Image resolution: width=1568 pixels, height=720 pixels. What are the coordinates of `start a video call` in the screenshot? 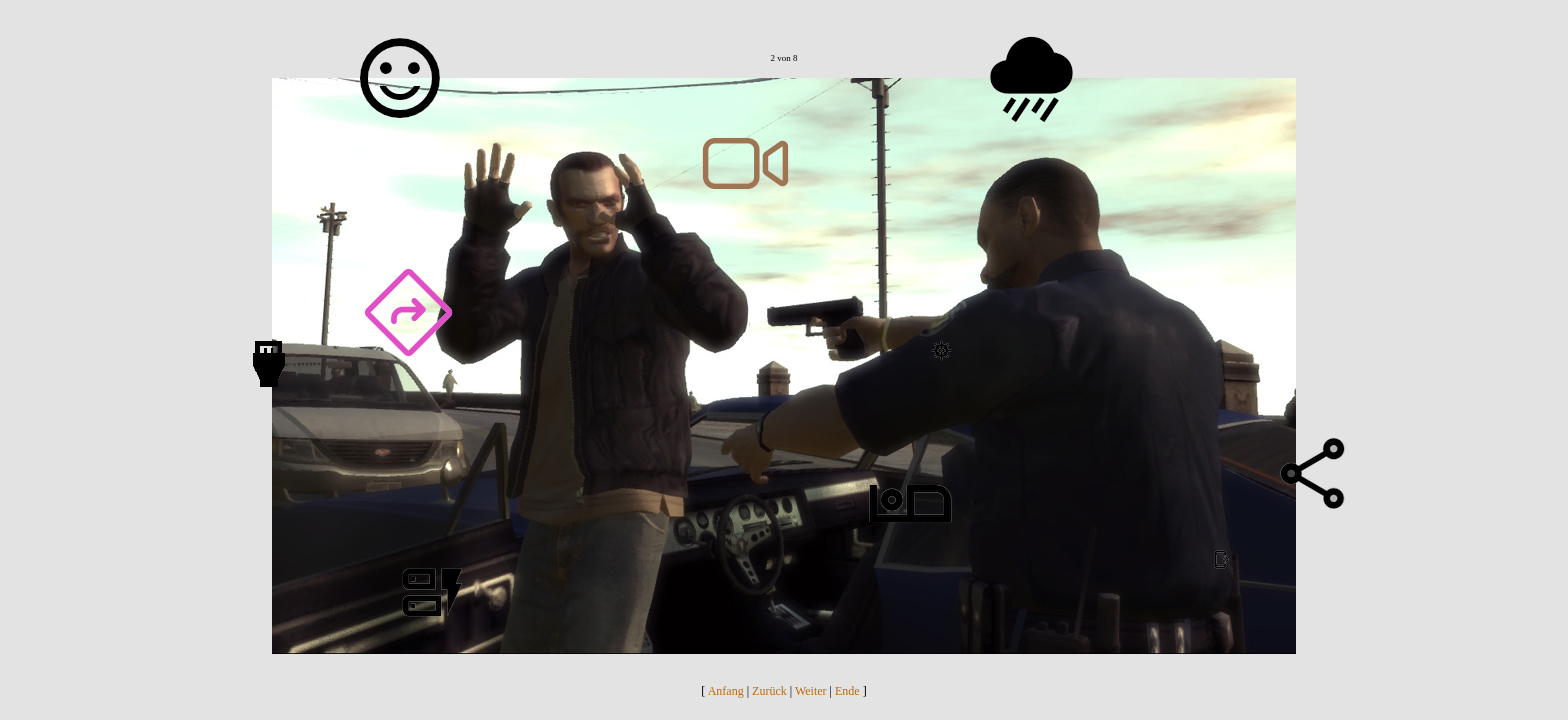 It's located at (745, 163).